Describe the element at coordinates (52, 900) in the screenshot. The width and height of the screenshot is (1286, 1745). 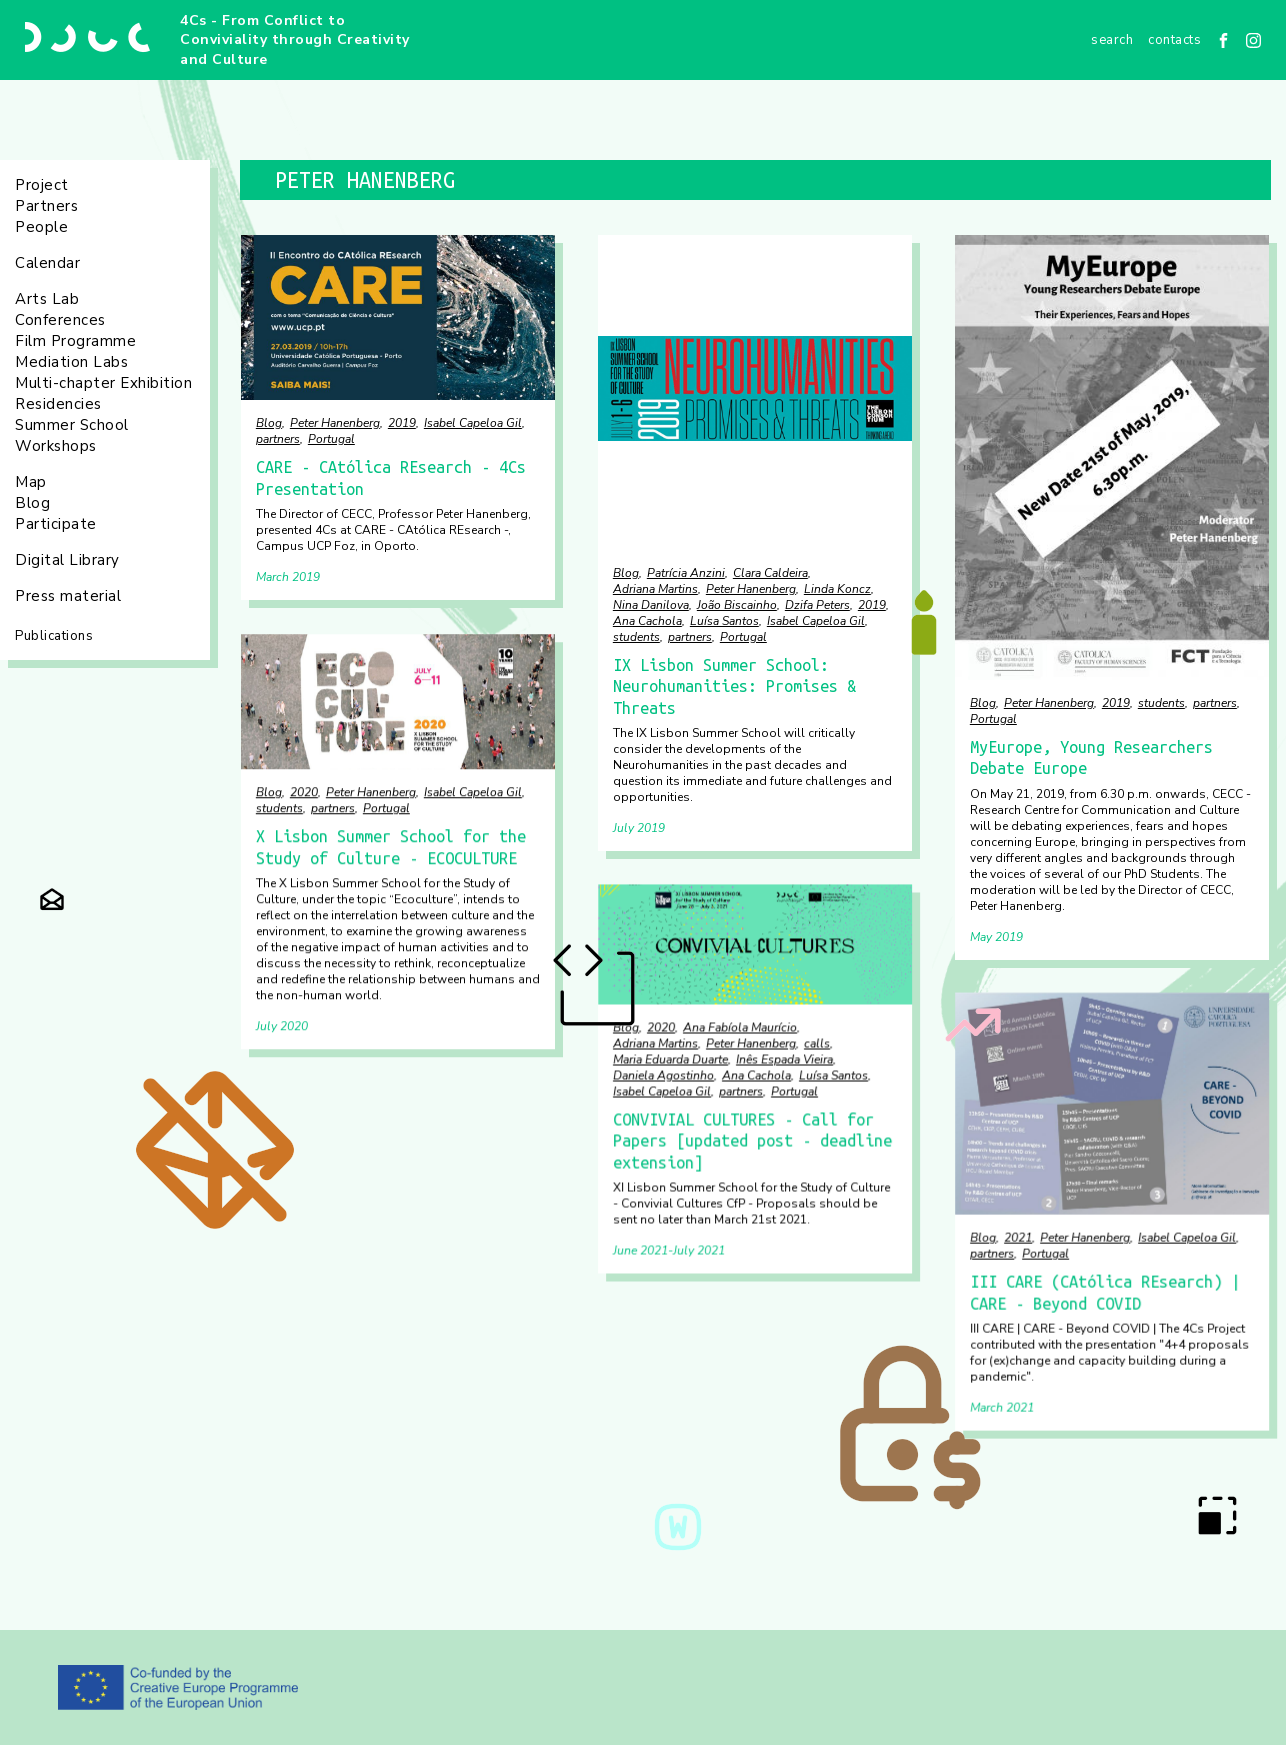
I see `view opened or read mail` at that location.